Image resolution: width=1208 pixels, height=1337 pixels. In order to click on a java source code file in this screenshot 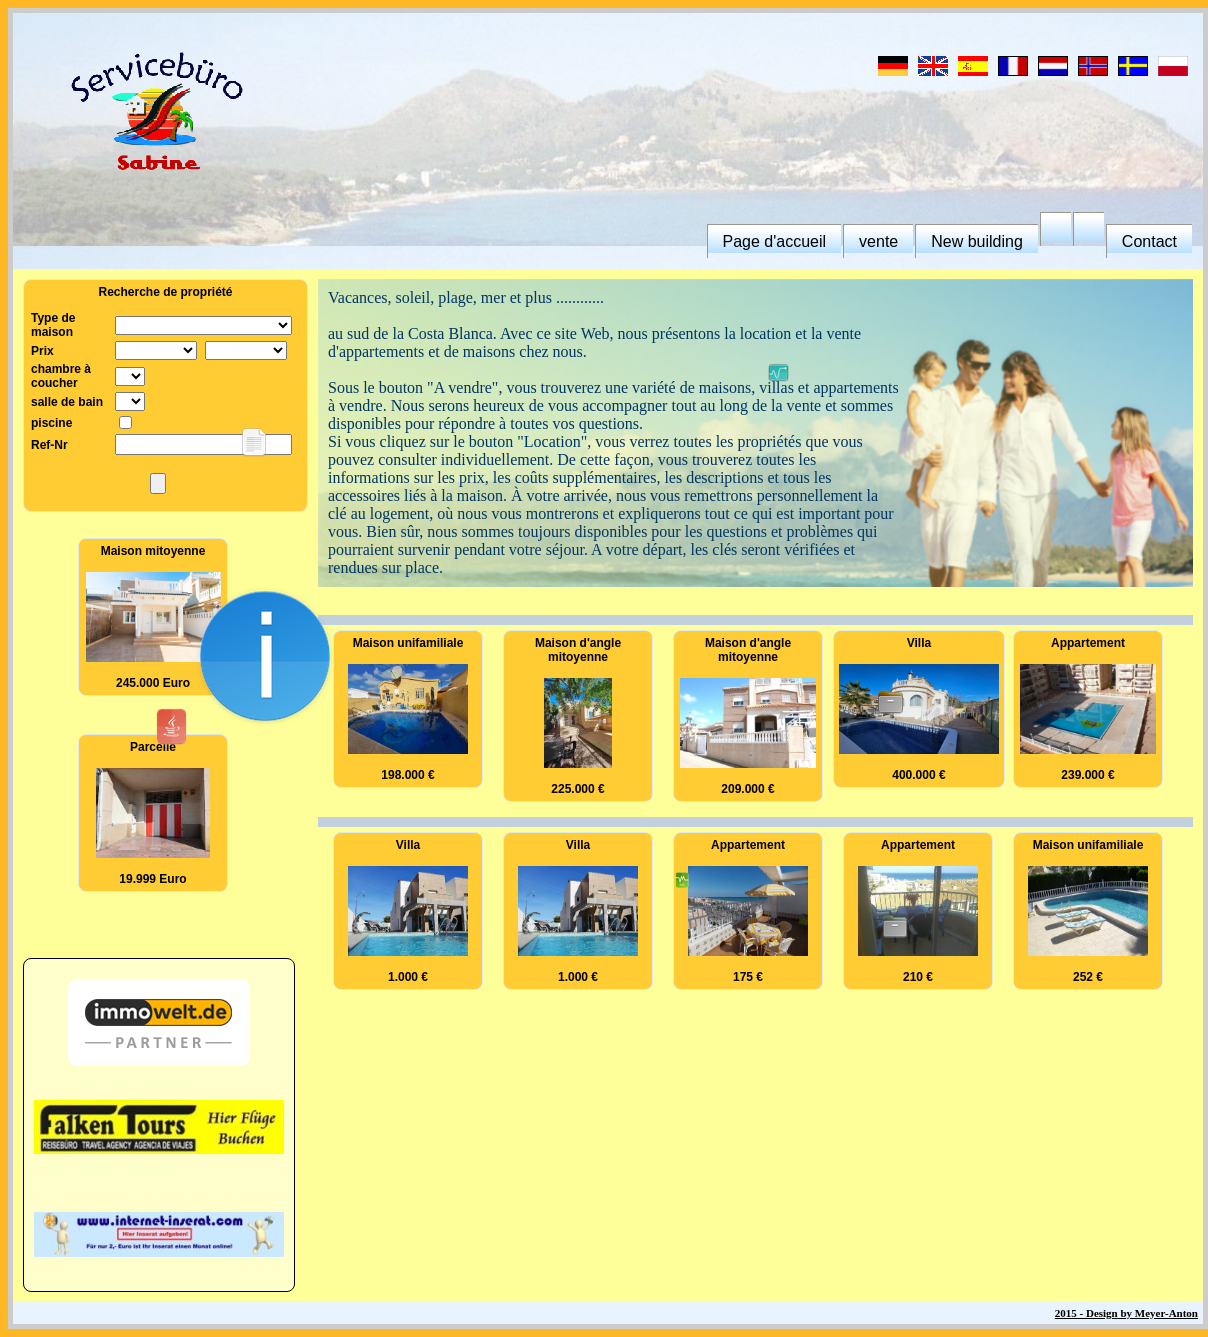, I will do `click(171, 726)`.